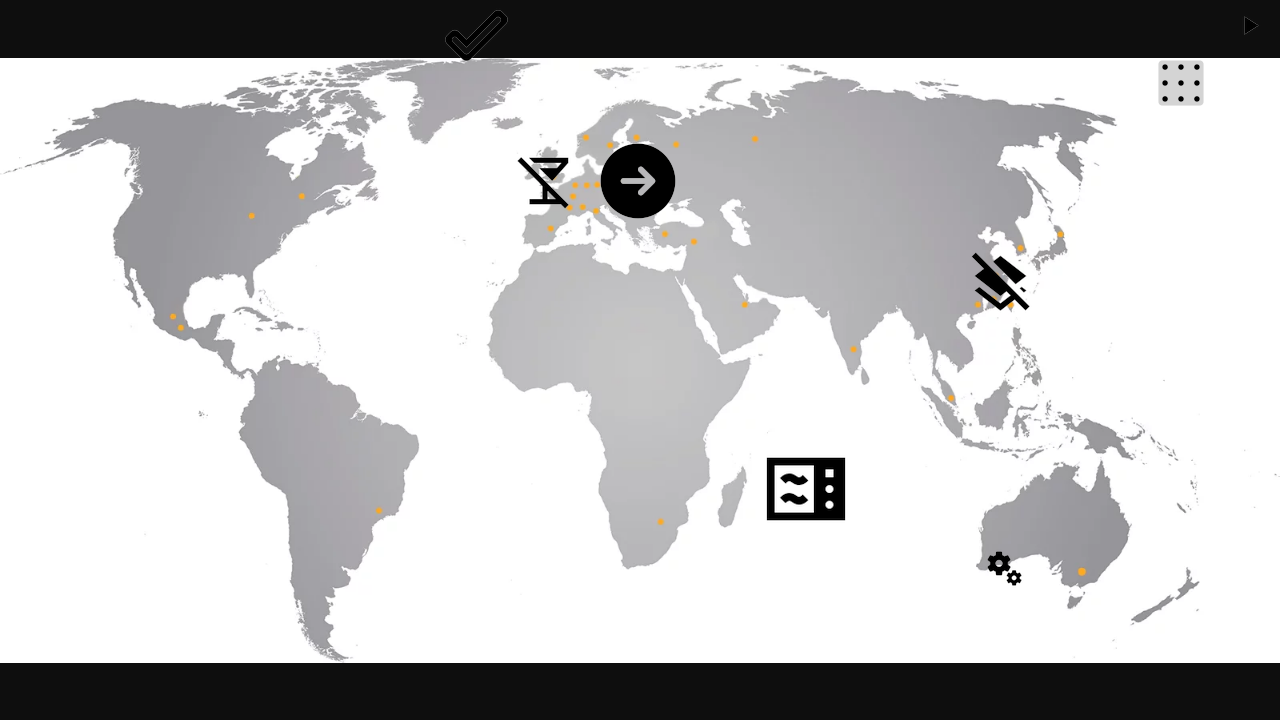  What do you see at coordinates (1249, 25) in the screenshot?
I see `start media playback` at bounding box center [1249, 25].